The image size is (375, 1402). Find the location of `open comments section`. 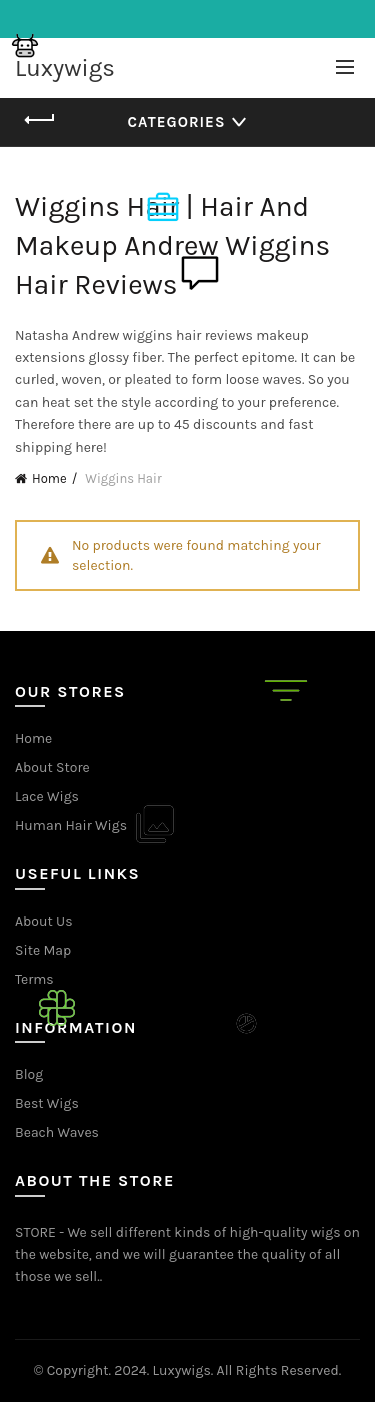

open comments section is located at coordinates (200, 272).